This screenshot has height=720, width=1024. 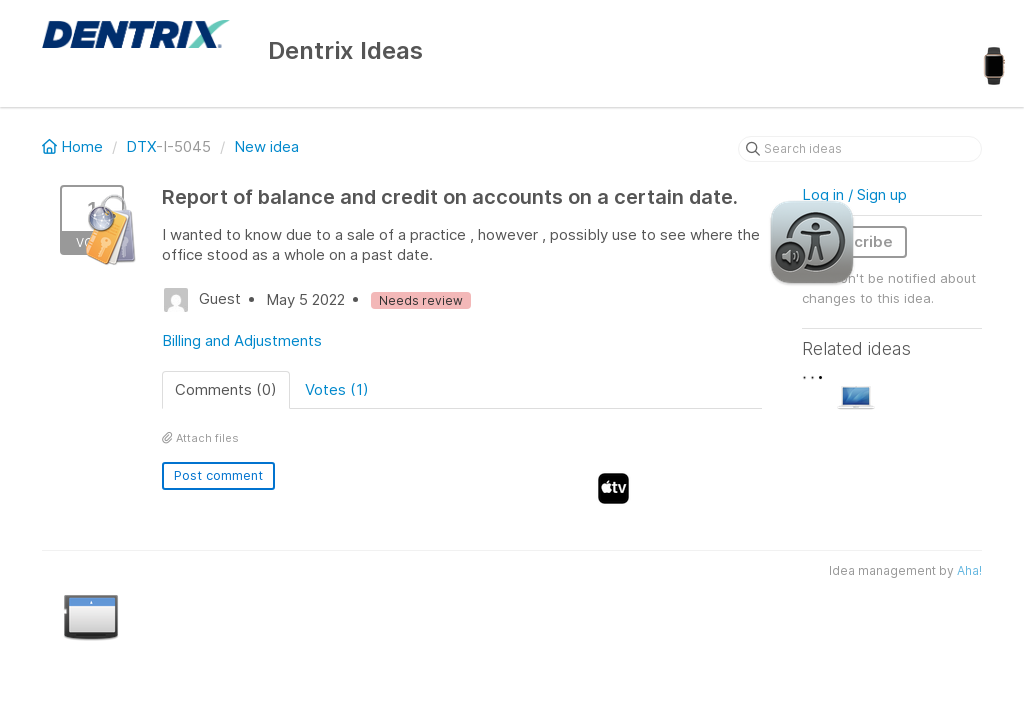 I want to click on manage single sign-on credentials and authentication, so click(x=111, y=230).